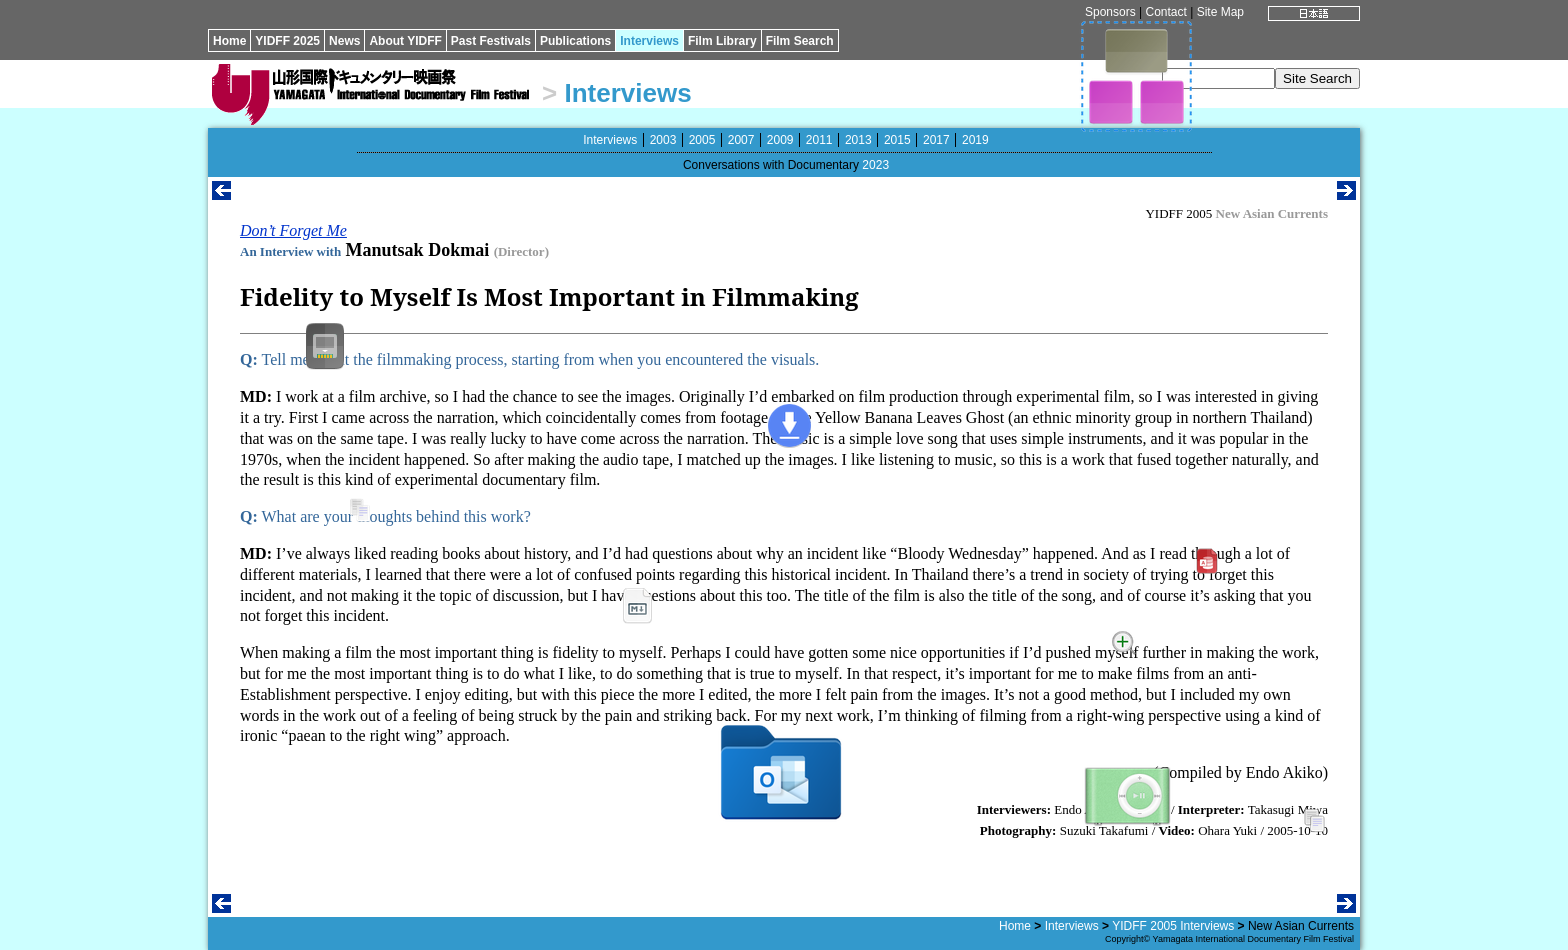  What do you see at coordinates (789, 425) in the screenshot?
I see `indicates a downloaded file or completed download` at bounding box center [789, 425].